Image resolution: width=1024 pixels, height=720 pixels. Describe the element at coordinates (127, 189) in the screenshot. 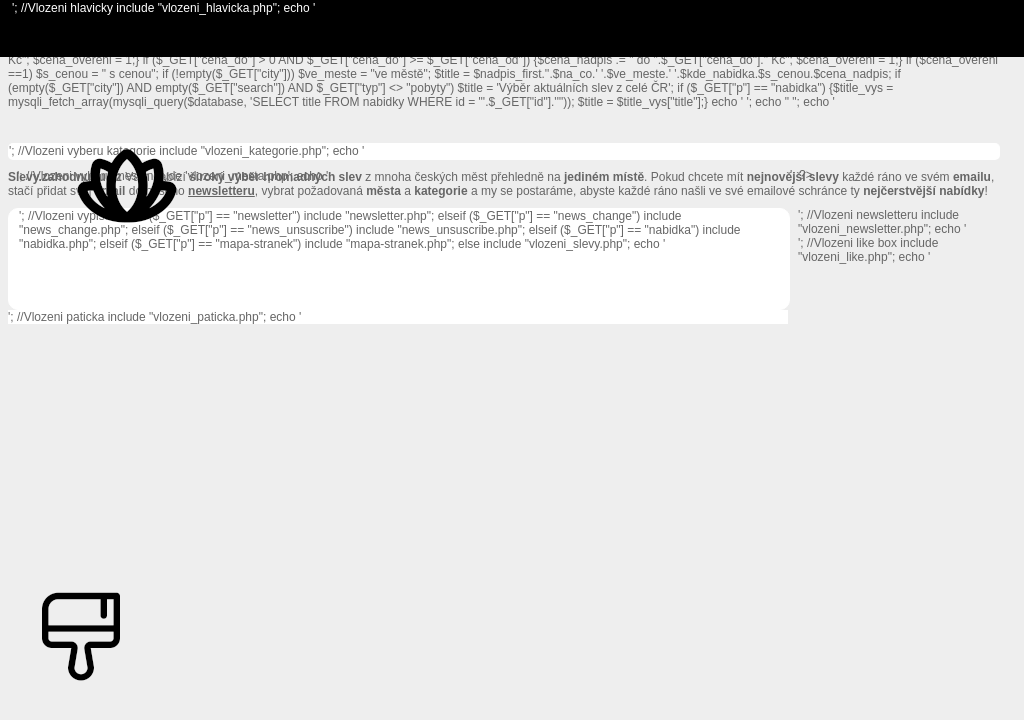

I see `access meditation or mindfulness features` at that location.